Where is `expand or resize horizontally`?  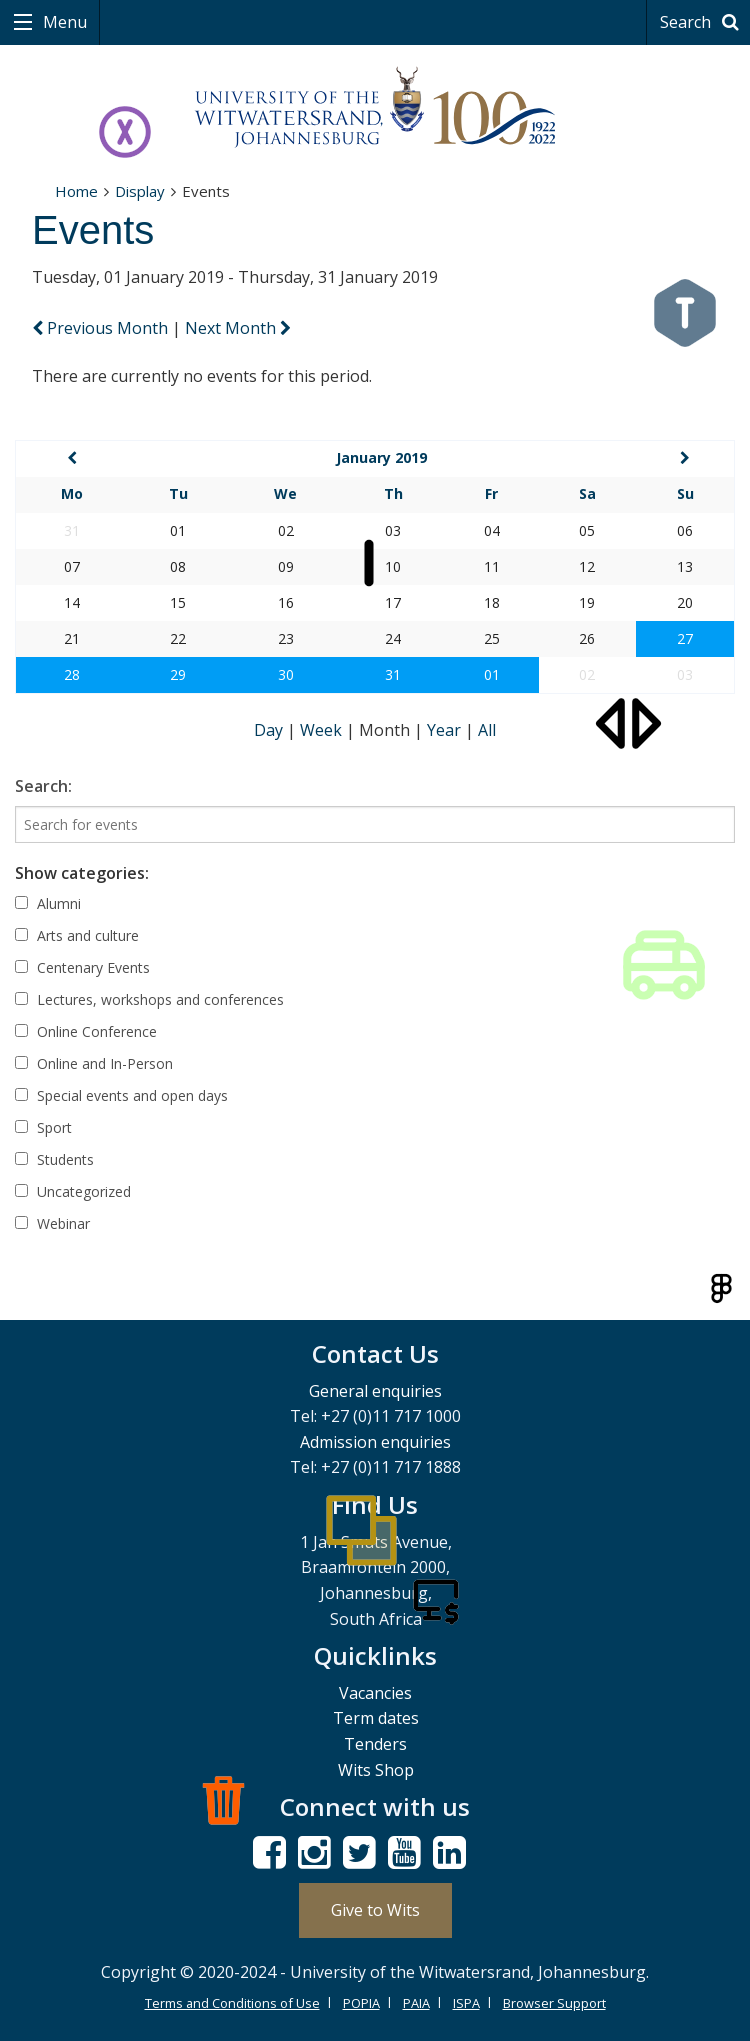
expand or resize horizontally is located at coordinates (628, 723).